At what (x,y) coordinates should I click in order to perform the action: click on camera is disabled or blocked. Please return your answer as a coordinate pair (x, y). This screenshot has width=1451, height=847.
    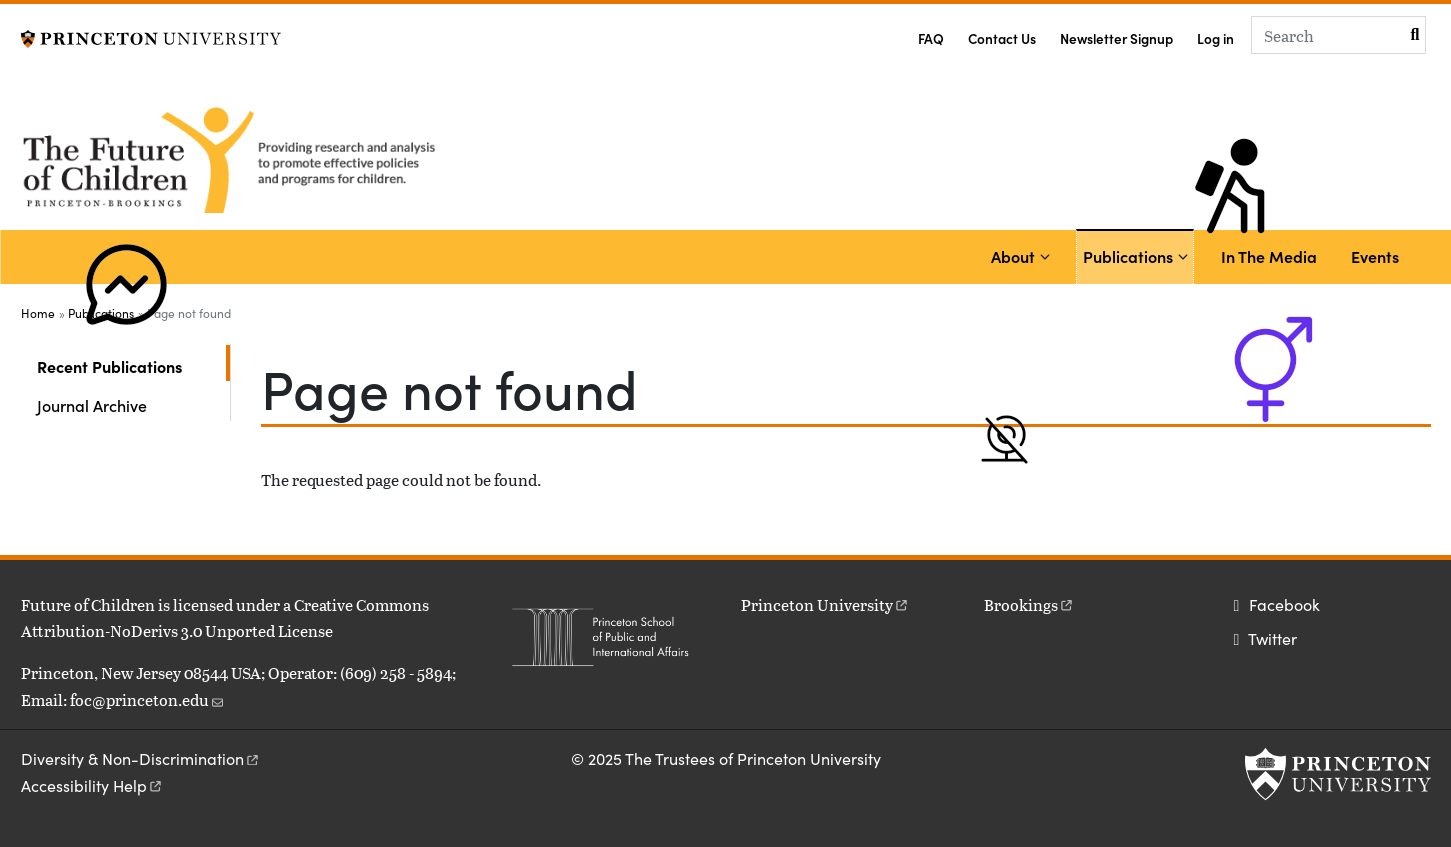
    Looking at the image, I should click on (1006, 440).